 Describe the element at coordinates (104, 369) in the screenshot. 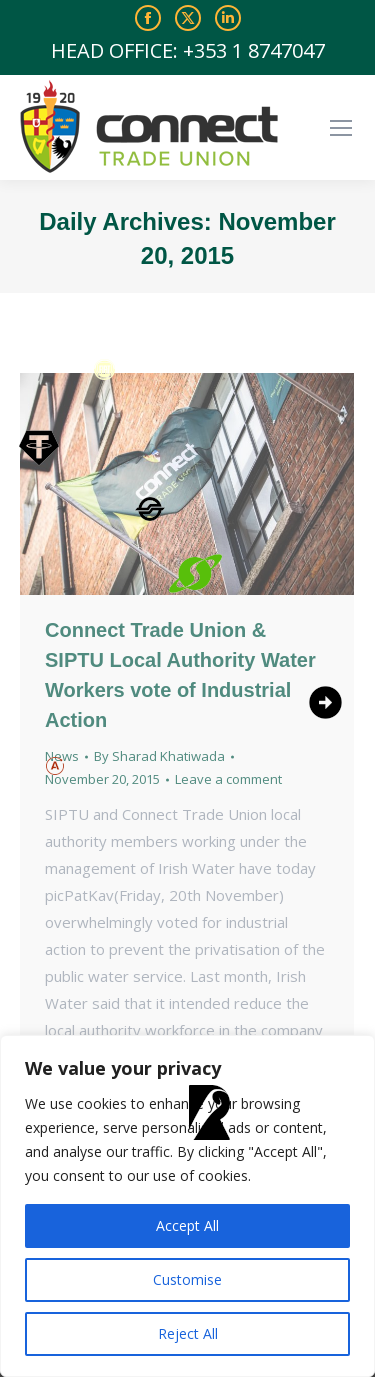

I see `fiat brand or vehicle identification` at that location.